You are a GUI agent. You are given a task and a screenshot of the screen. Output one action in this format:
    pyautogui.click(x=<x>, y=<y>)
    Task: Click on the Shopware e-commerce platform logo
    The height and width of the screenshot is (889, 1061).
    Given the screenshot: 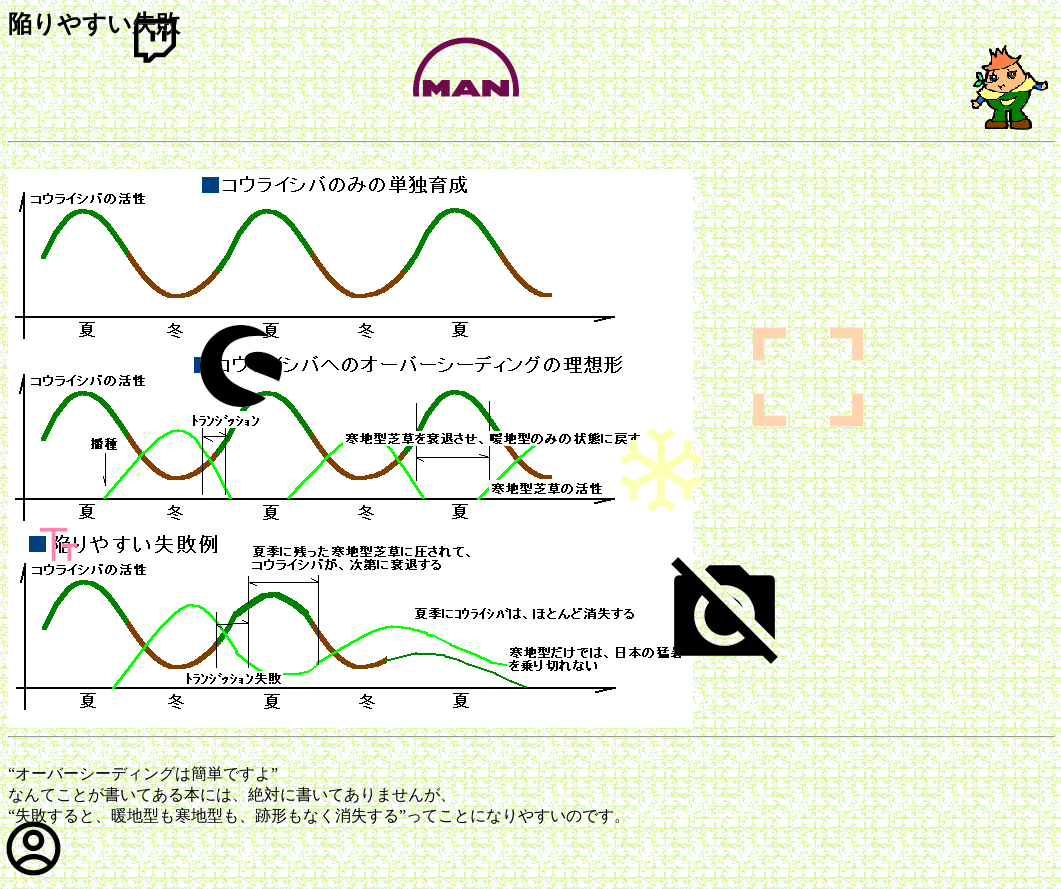 What is the action you would take?
    pyautogui.click(x=241, y=366)
    